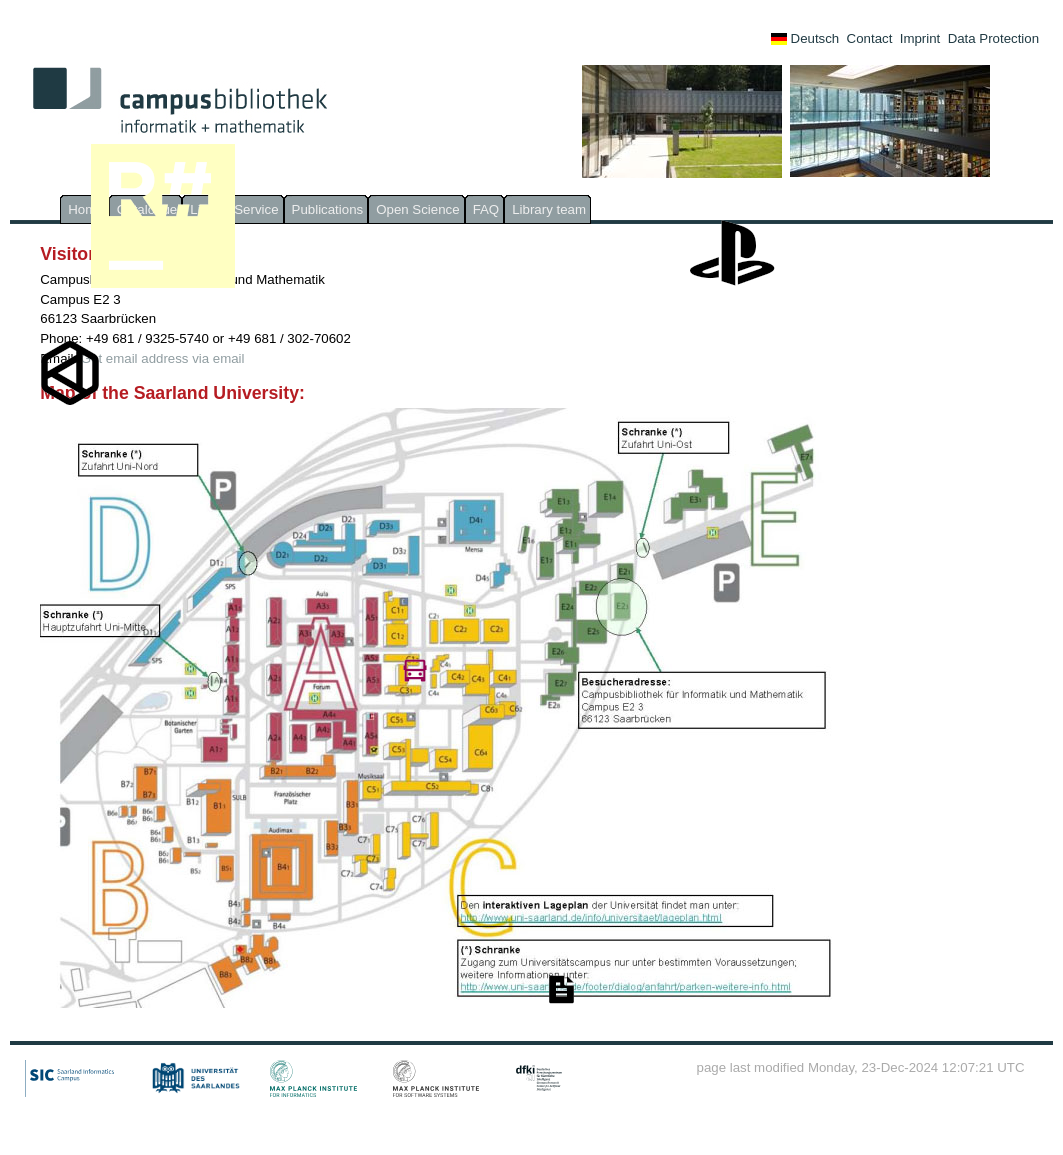 The width and height of the screenshot is (1063, 1155). I want to click on JetBrains ReSharper application logo, so click(163, 216).